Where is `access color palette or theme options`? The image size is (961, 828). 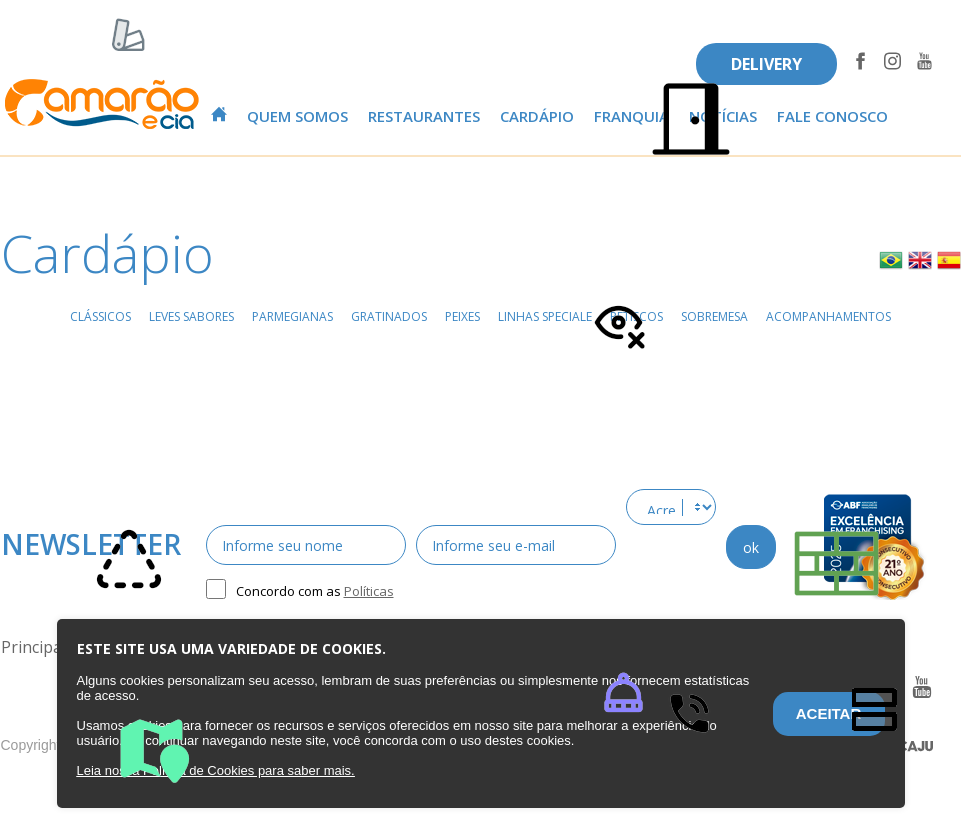 access color palette or theme options is located at coordinates (127, 36).